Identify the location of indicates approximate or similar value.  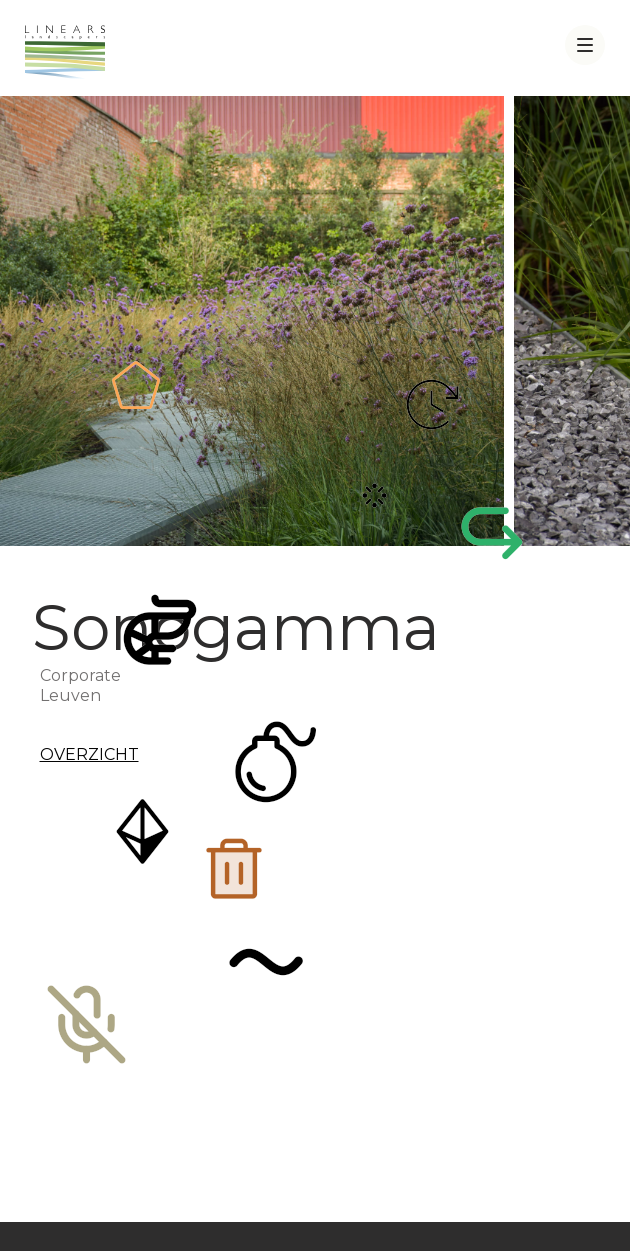
(266, 962).